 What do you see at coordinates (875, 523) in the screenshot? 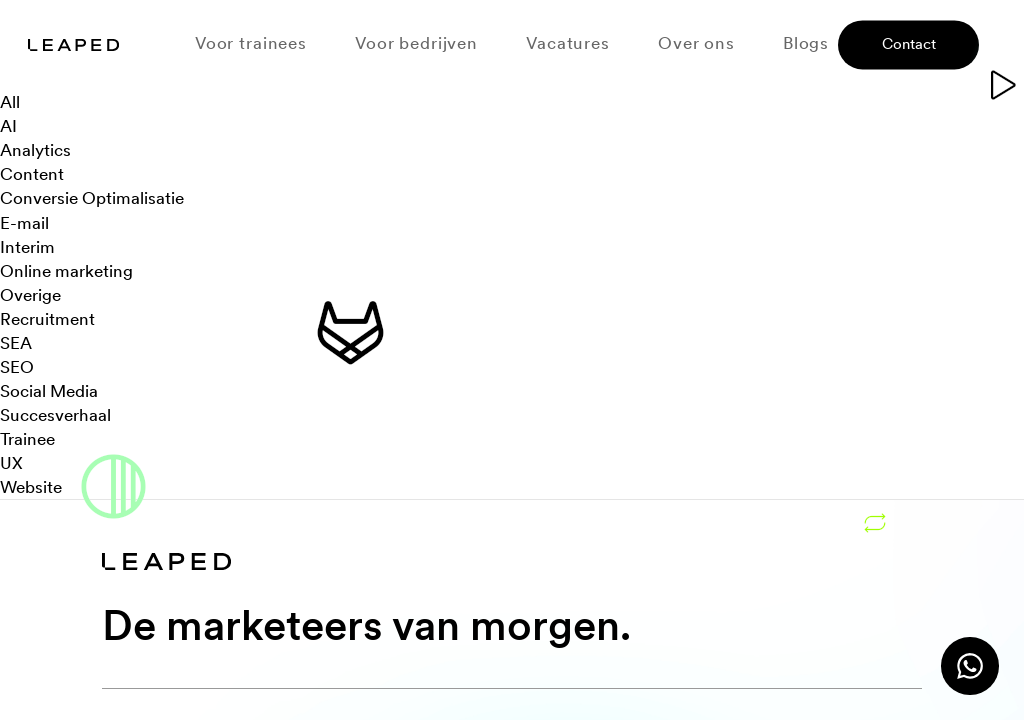
I see `enable repeat mode for media playback` at bounding box center [875, 523].